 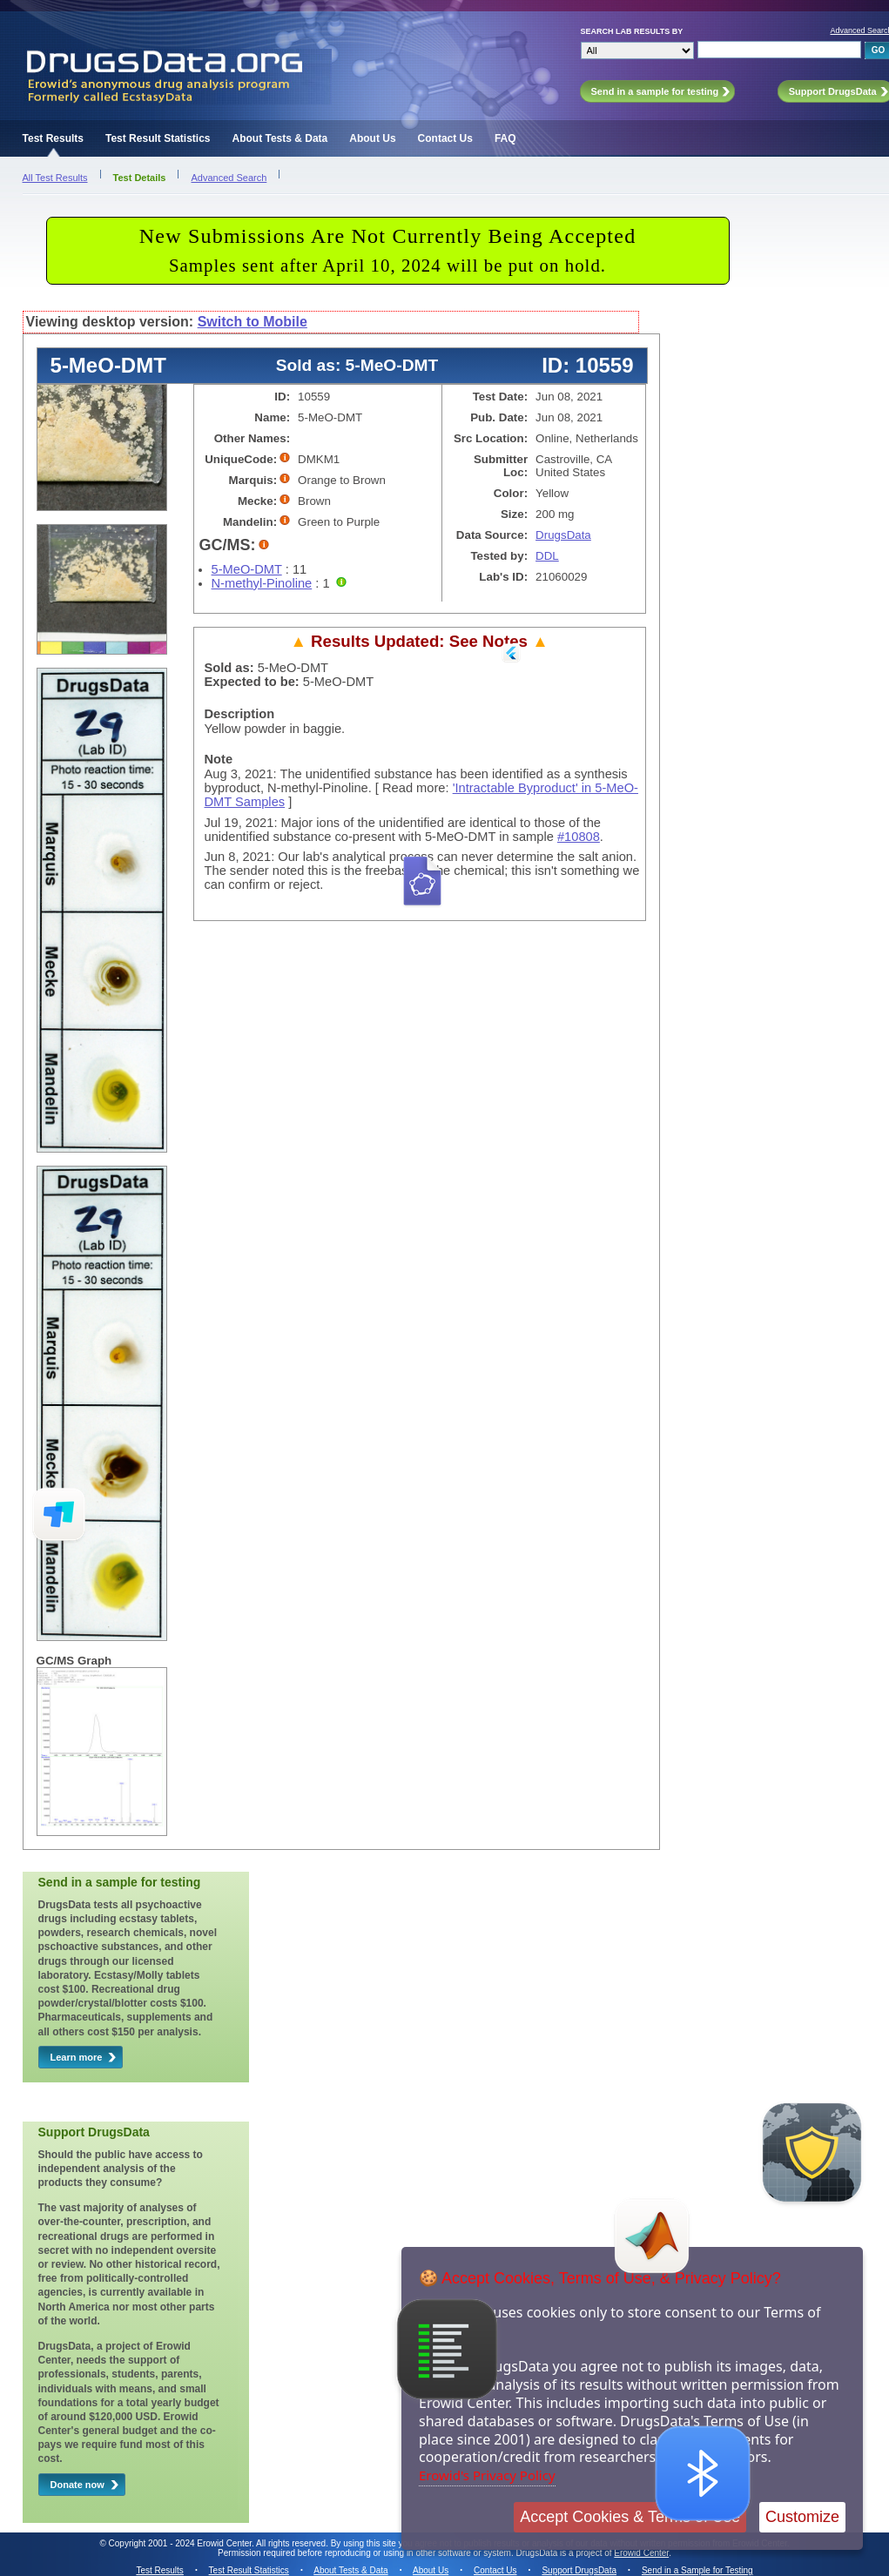 What do you see at coordinates (447, 2351) in the screenshot?
I see `access startup disk and boot preferences` at bounding box center [447, 2351].